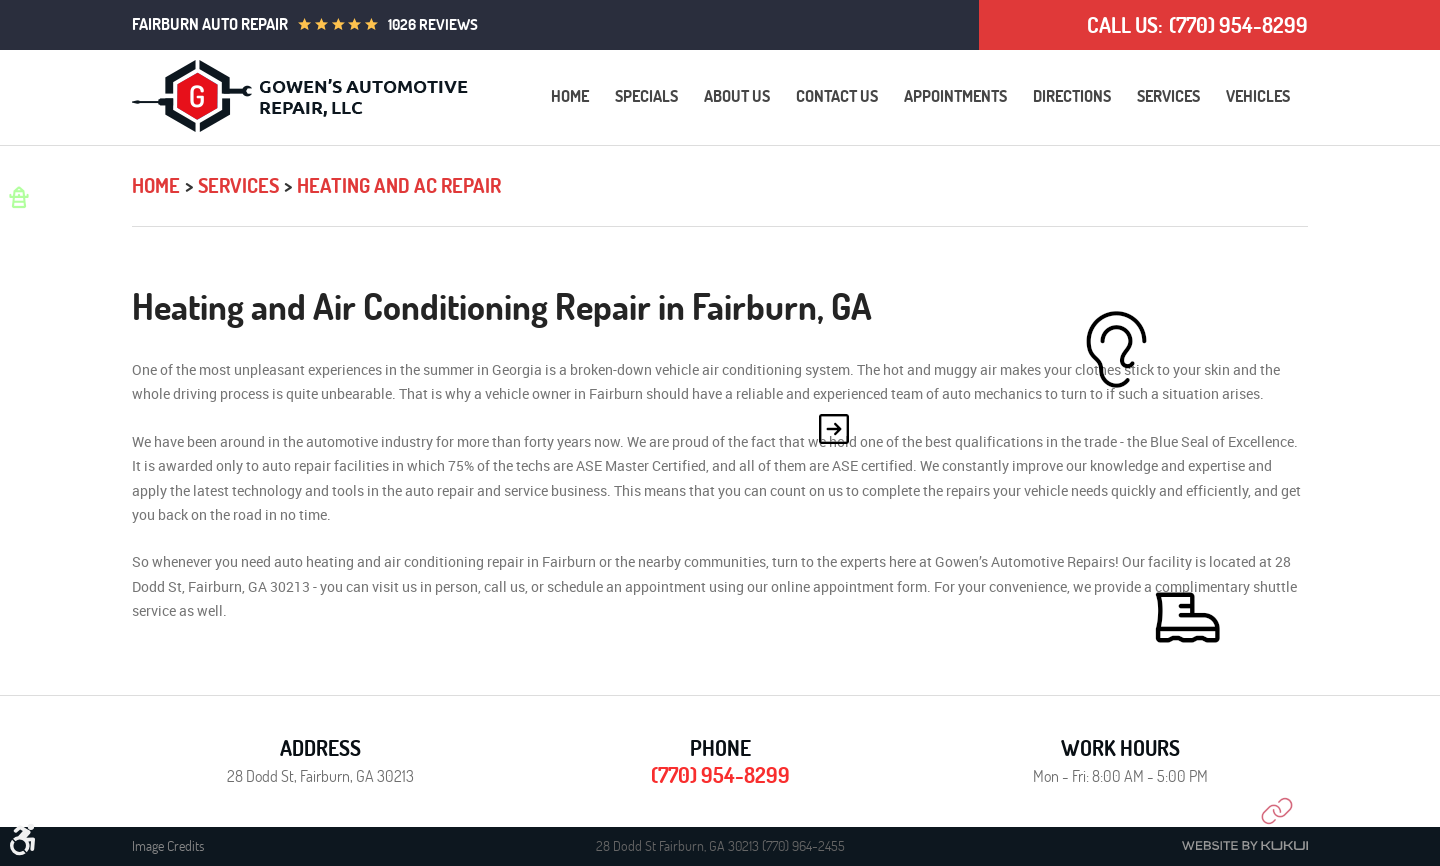  What do you see at coordinates (1277, 811) in the screenshot?
I see `copy or share a link` at bounding box center [1277, 811].